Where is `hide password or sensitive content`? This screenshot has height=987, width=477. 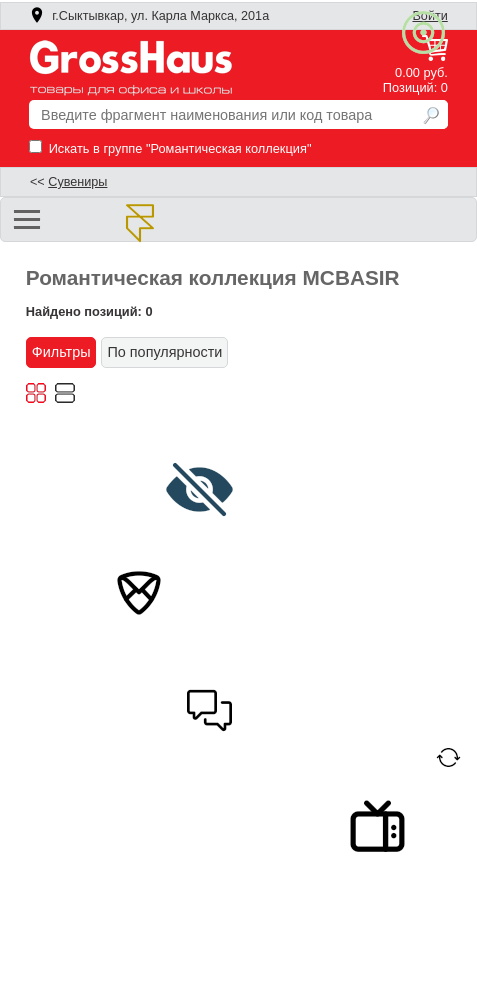 hide password or sensitive content is located at coordinates (199, 489).